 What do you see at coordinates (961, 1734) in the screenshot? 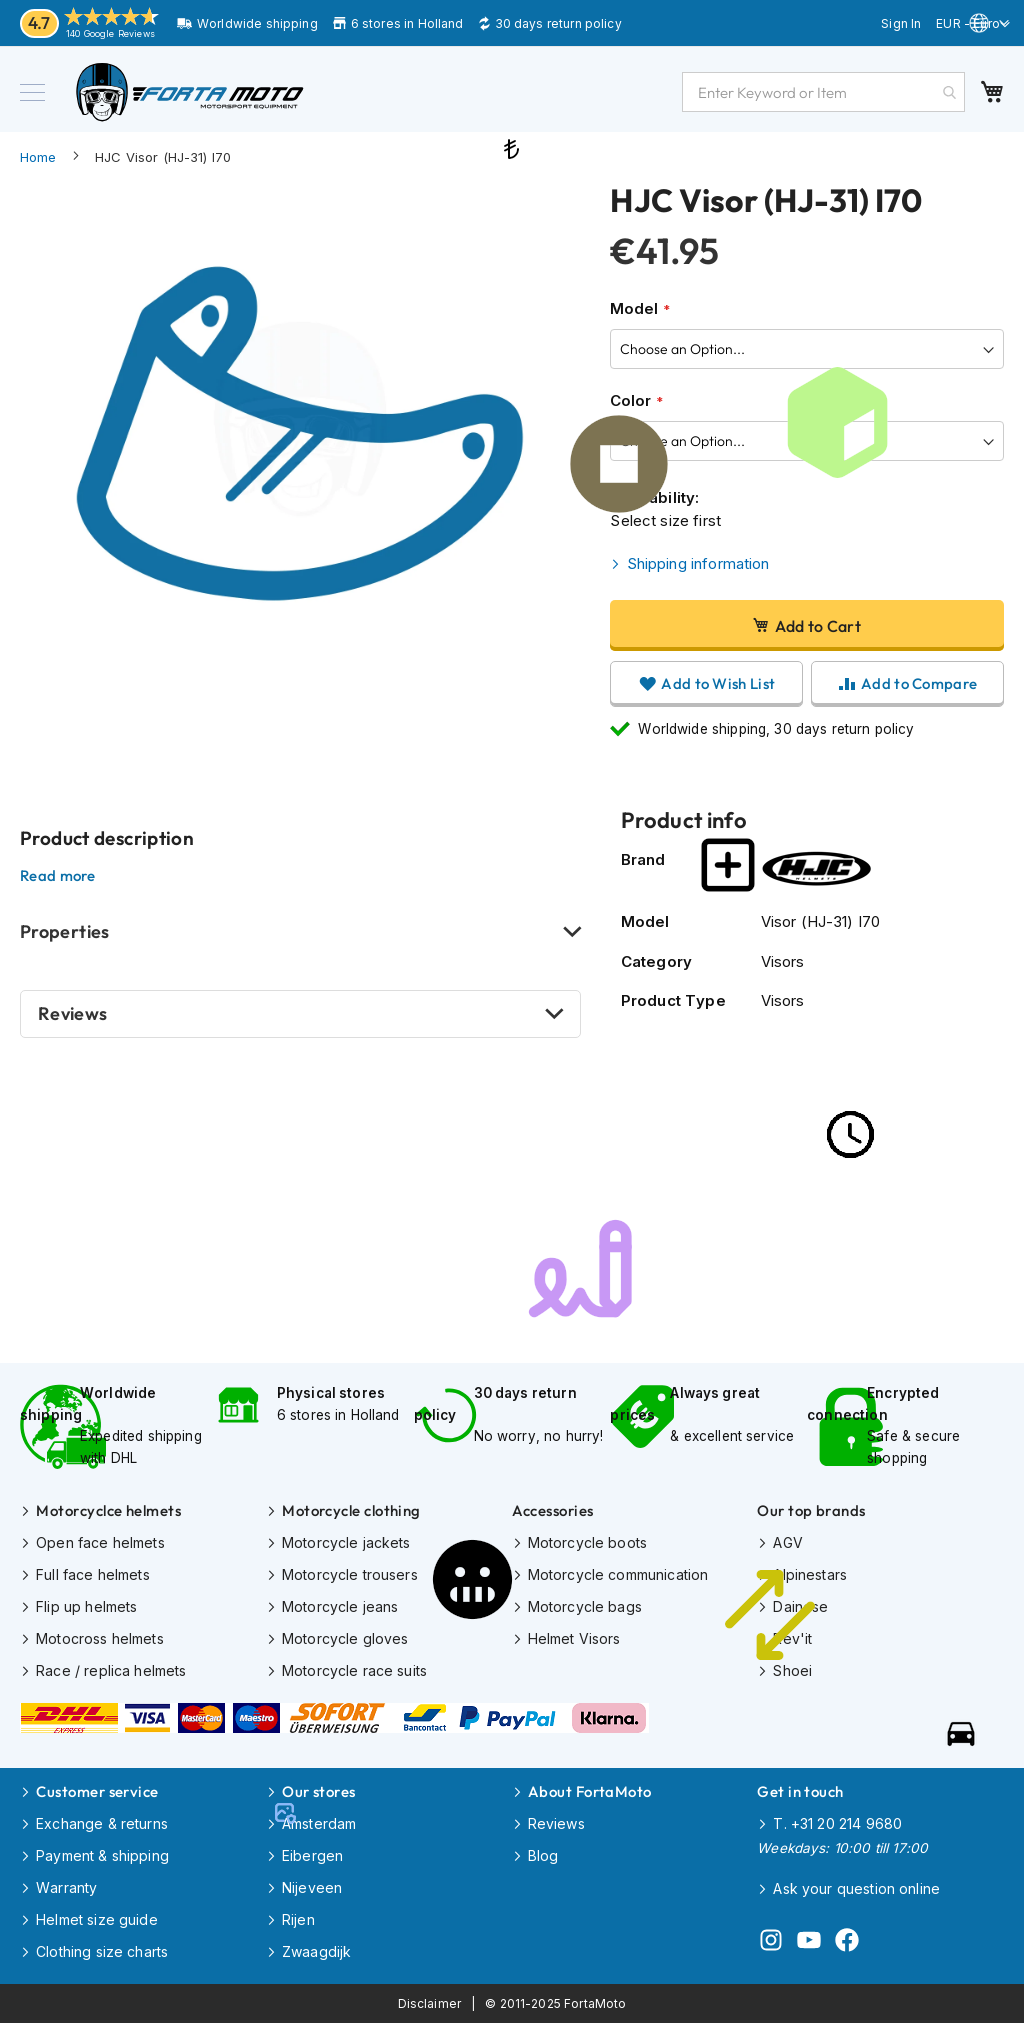
I see `time to leave notification for upcoming trip` at bounding box center [961, 1734].